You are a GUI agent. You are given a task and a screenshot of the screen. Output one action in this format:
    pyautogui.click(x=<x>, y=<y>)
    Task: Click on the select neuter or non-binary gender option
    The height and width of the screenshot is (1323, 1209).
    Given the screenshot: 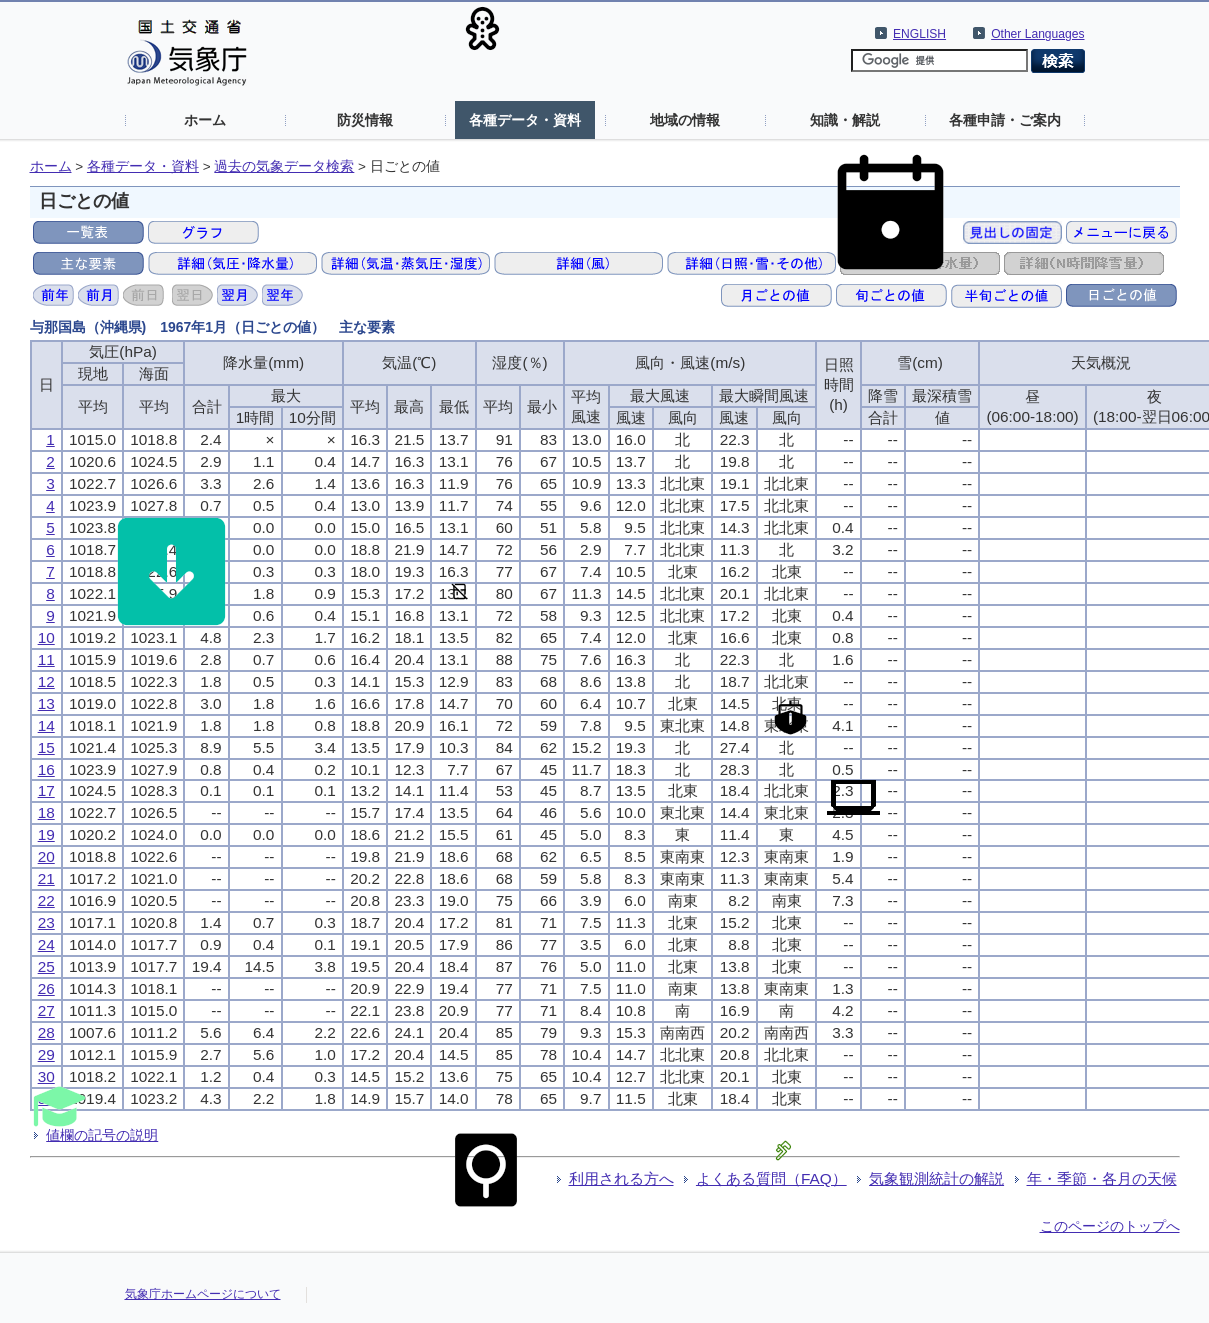 What is the action you would take?
    pyautogui.click(x=486, y=1170)
    